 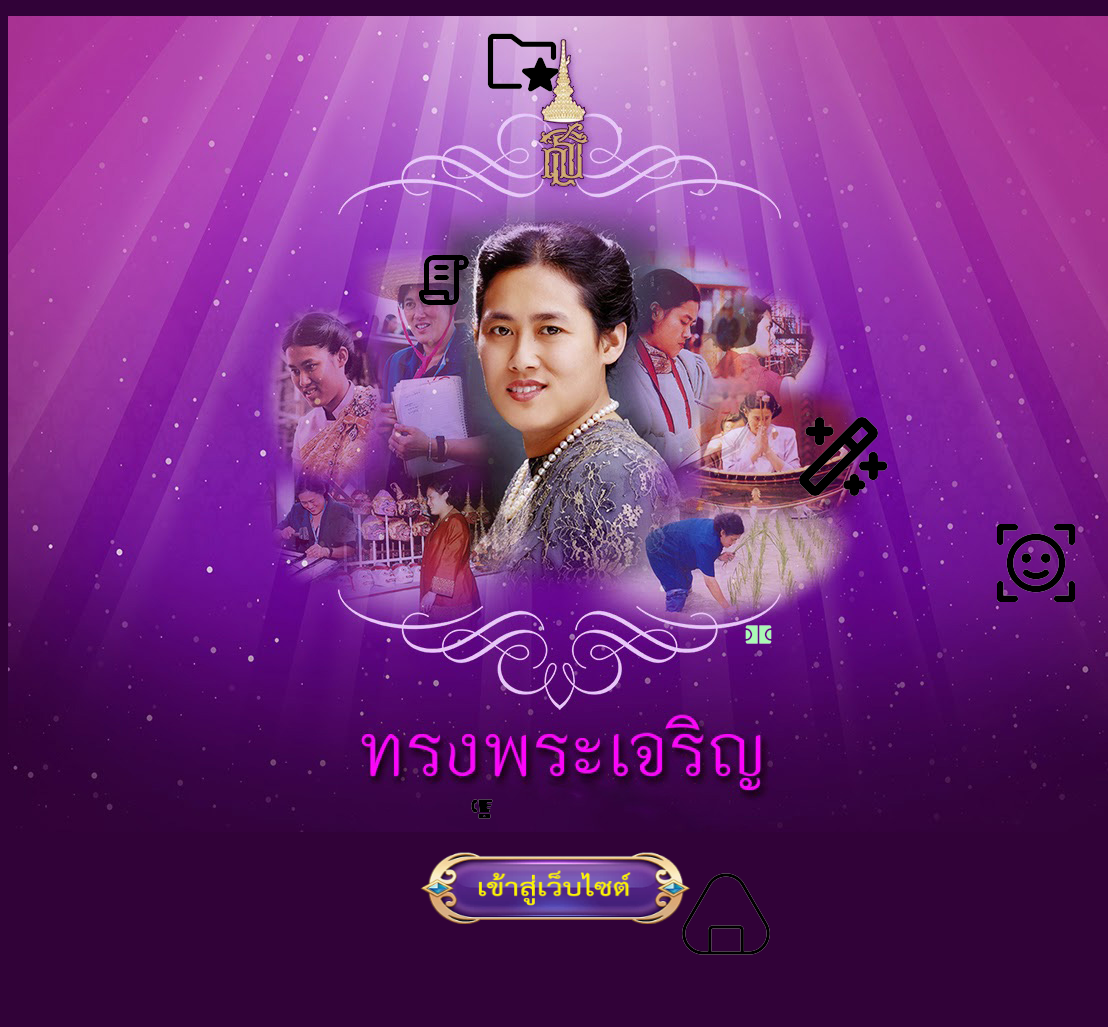 What do you see at coordinates (482, 809) in the screenshot?
I see `a whimsical easter egg or joke icon` at bounding box center [482, 809].